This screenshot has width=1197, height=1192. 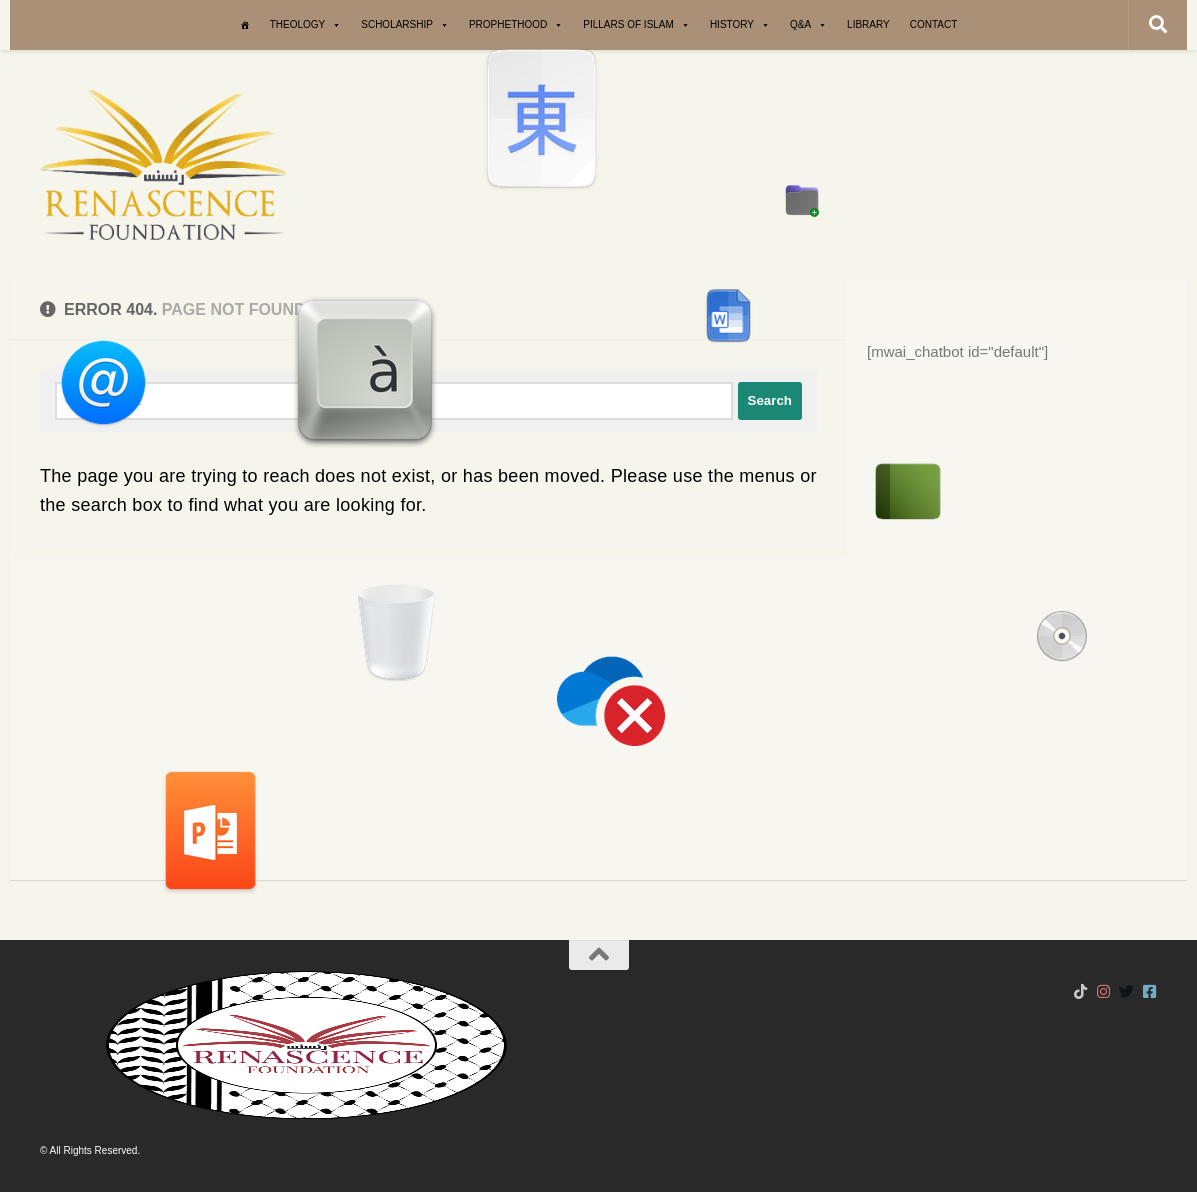 What do you see at coordinates (103, 382) in the screenshot?
I see `access user accounts settings` at bounding box center [103, 382].